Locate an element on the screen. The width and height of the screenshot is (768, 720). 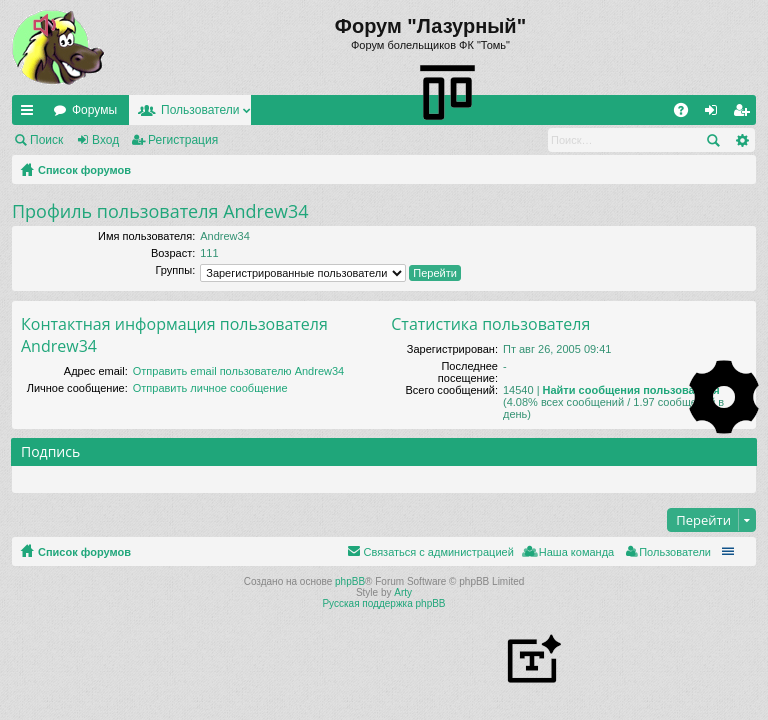
align items to the top edge is located at coordinates (447, 92).